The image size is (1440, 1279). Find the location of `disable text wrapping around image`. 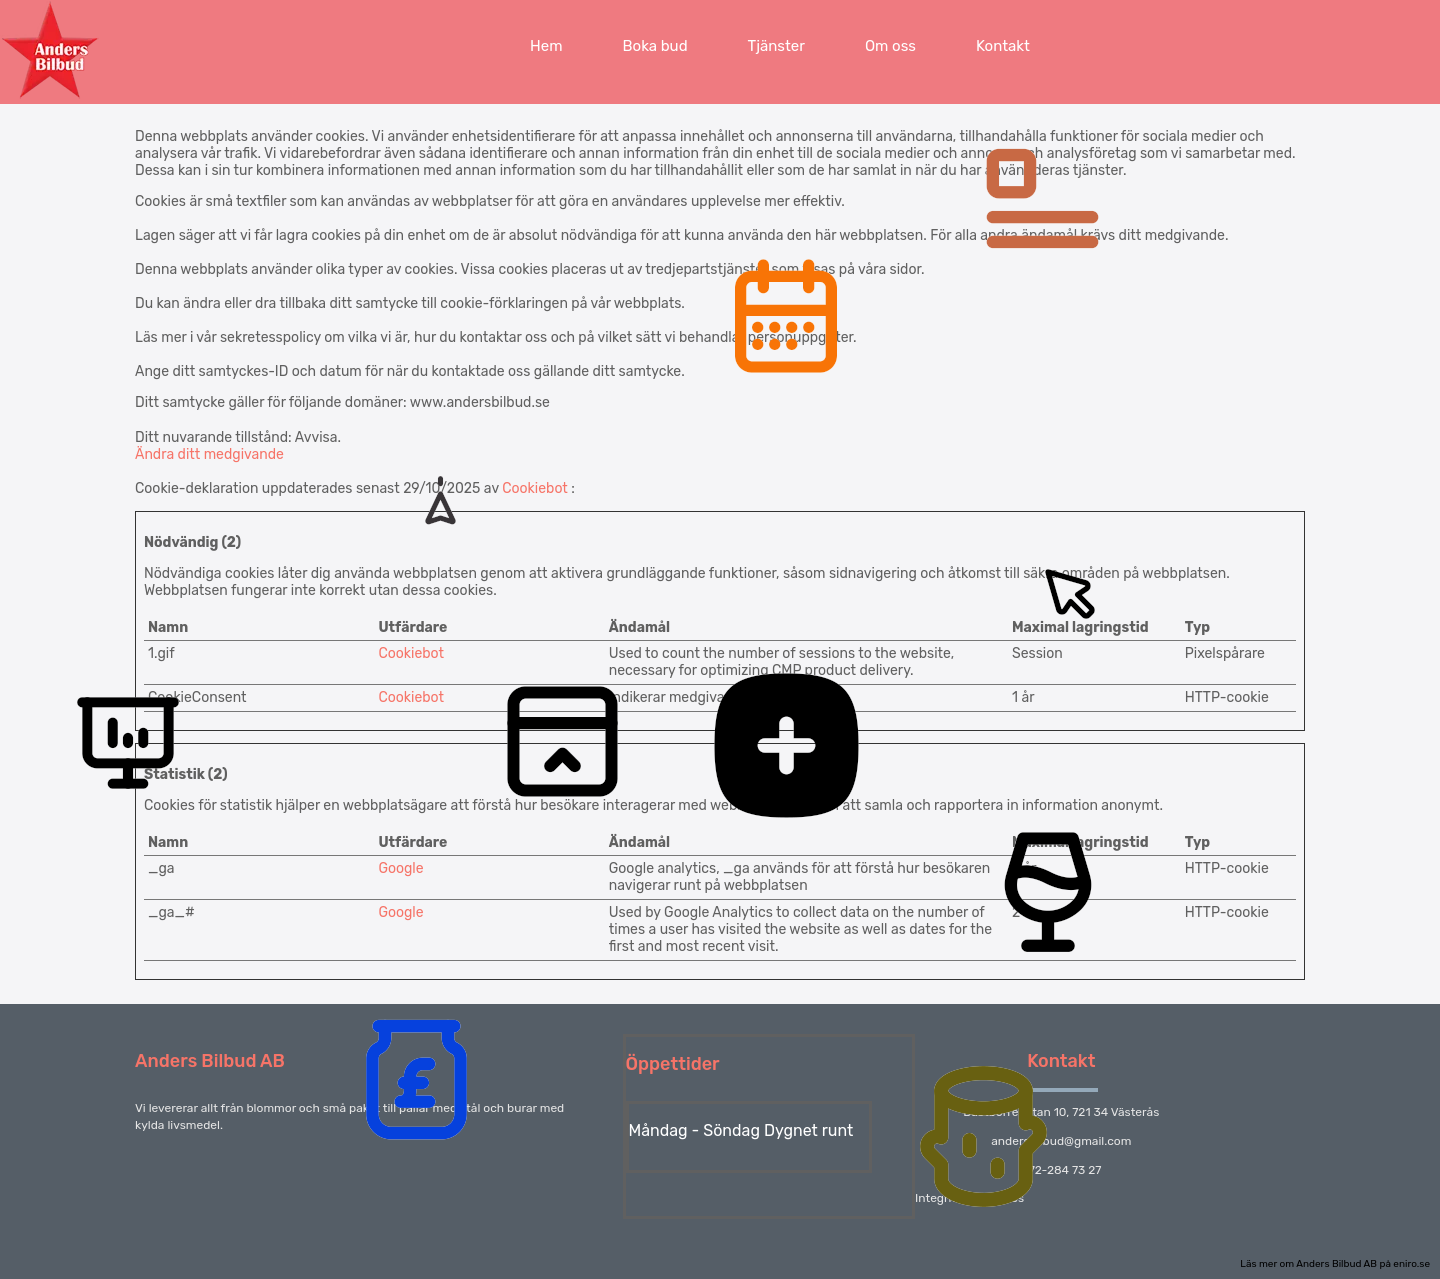

disable text wrapping around image is located at coordinates (1042, 198).